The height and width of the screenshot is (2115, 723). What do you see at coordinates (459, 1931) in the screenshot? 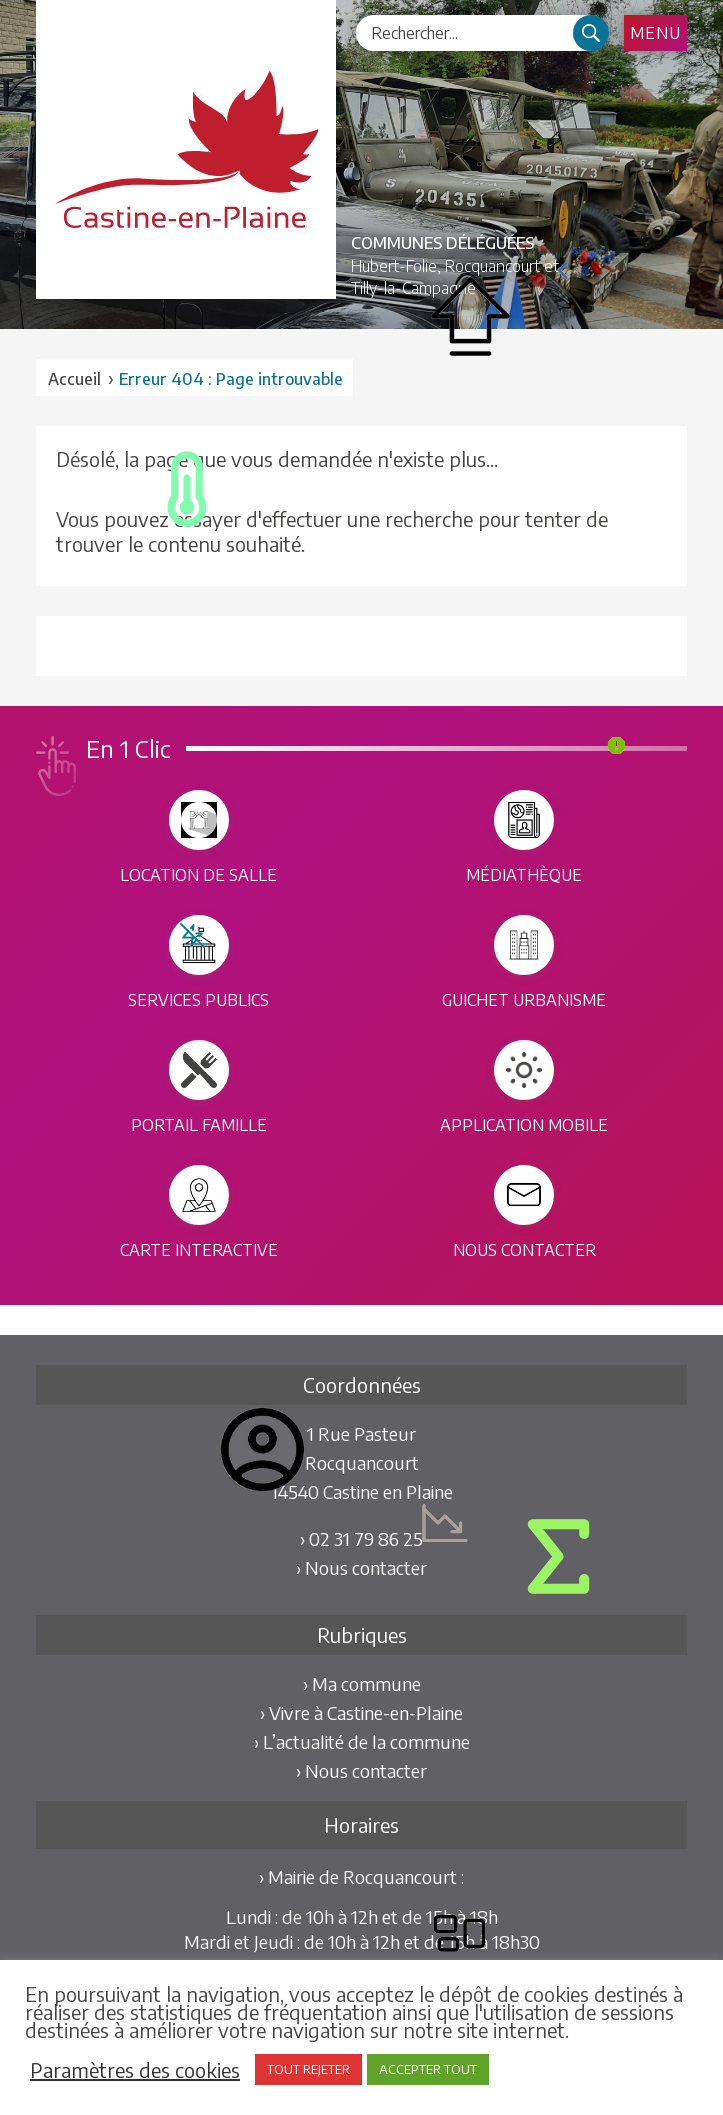
I see `view grouped elements or layouts` at bounding box center [459, 1931].